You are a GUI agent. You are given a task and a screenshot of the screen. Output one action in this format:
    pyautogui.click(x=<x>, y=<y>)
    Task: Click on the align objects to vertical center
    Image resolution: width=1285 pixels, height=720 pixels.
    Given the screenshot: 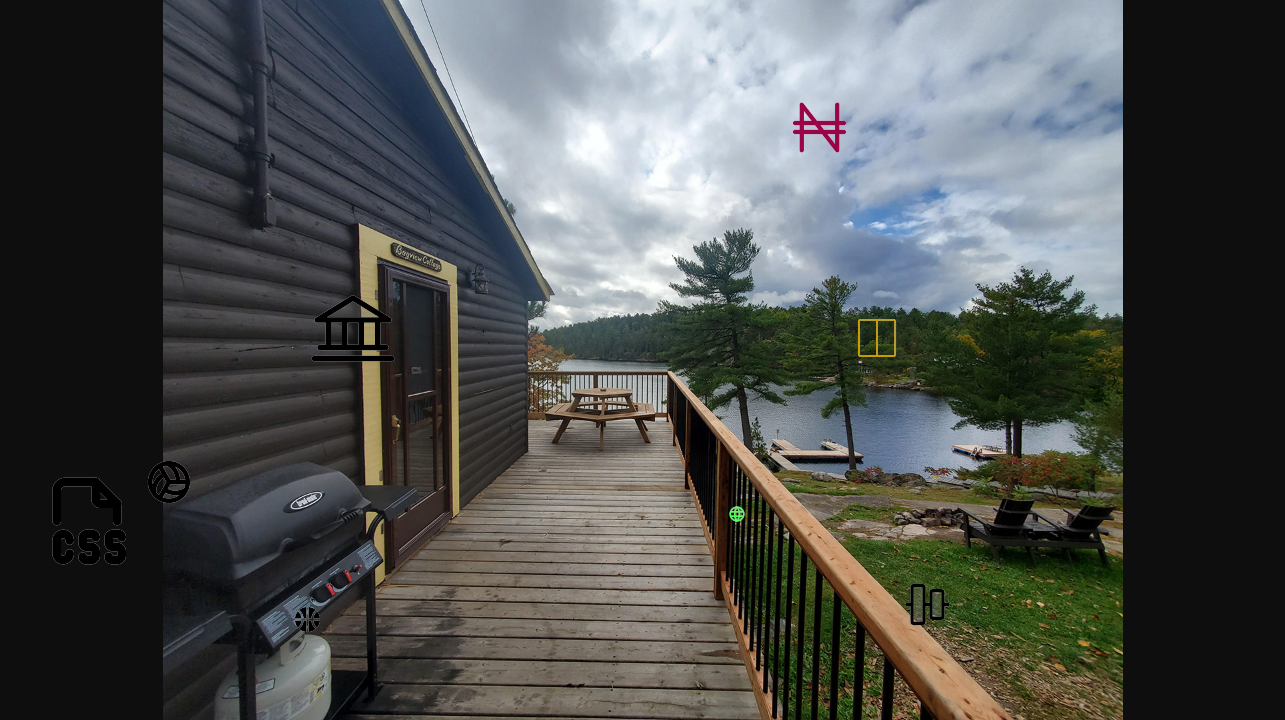 What is the action you would take?
    pyautogui.click(x=927, y=604)
    